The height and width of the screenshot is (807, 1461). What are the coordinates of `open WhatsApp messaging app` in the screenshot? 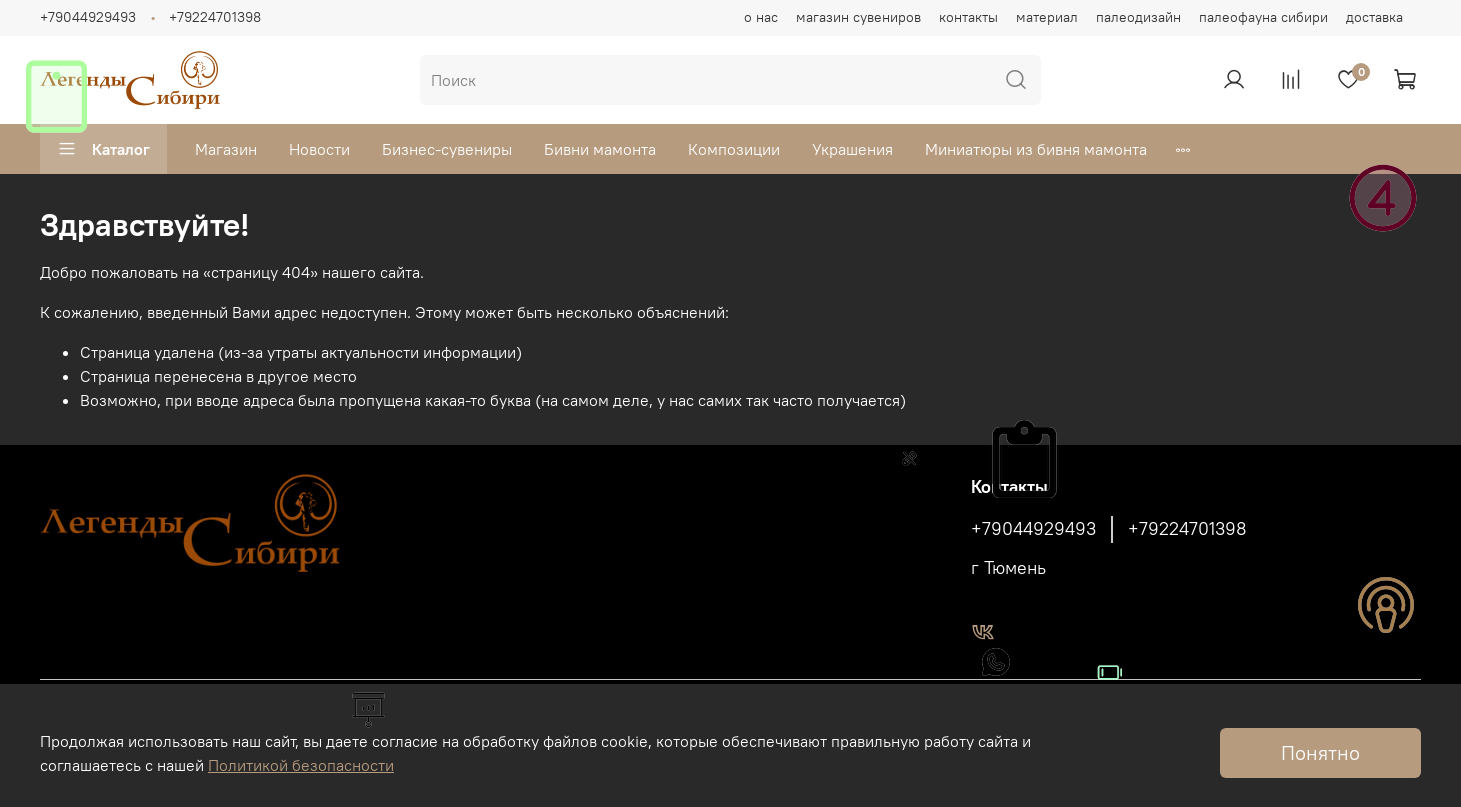 It's located at (996, 662).